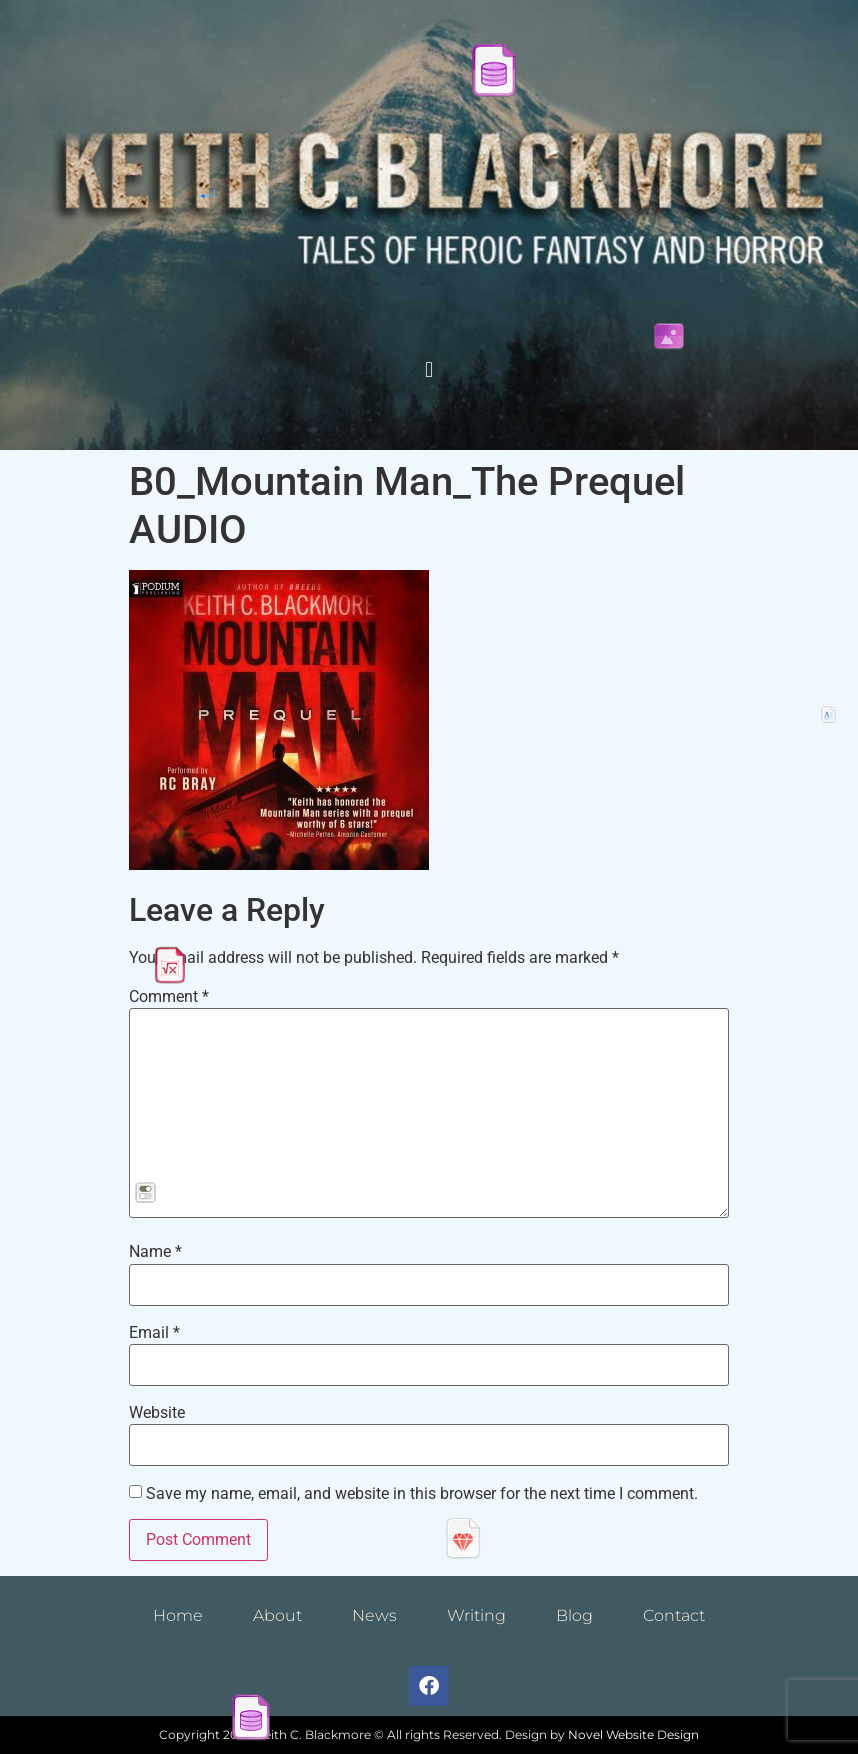  Describe the element at coordinates (207, 193) in the screenshot. I see `reply to all recipients of an email` at that location.